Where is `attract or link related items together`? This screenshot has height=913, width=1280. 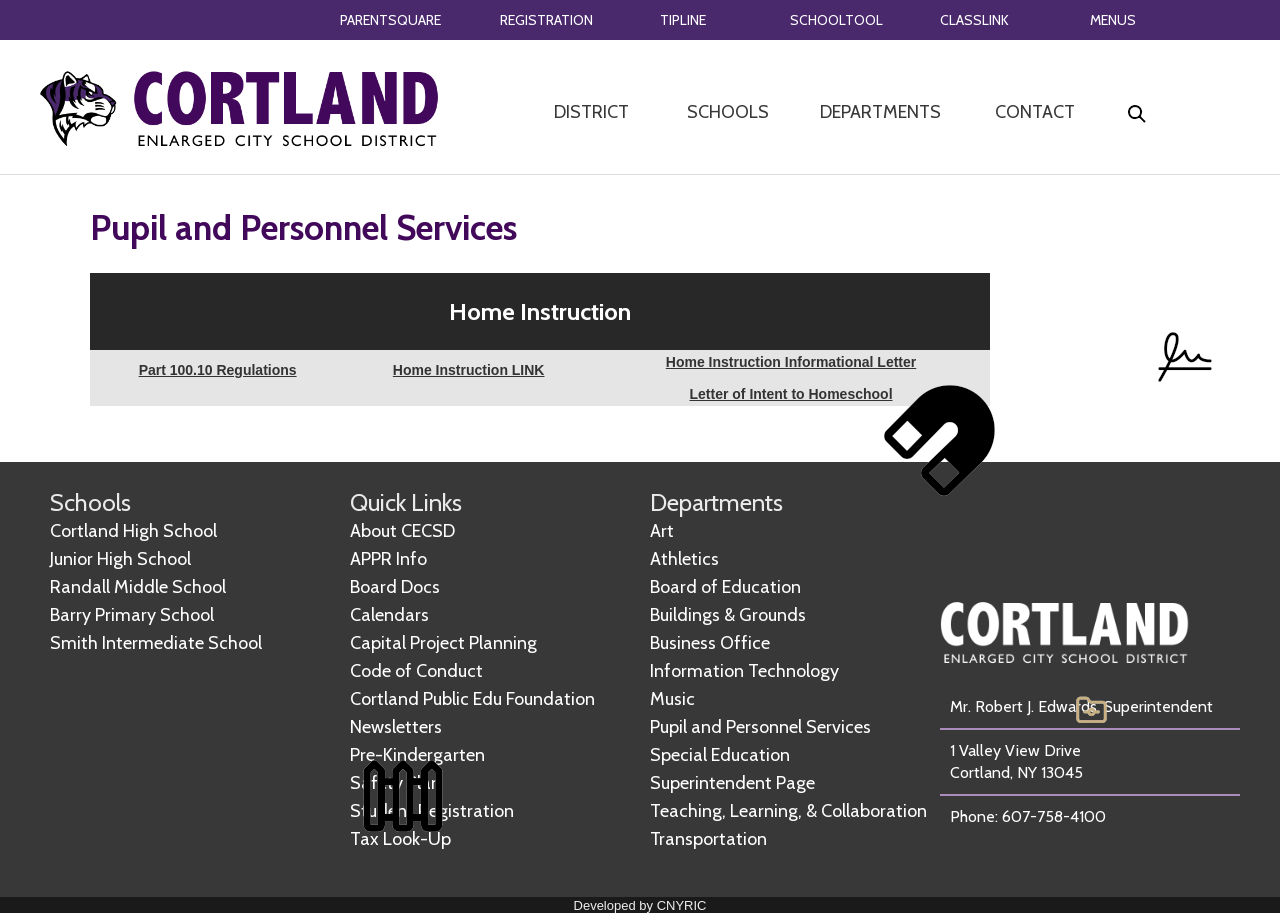
attract or link related items together is located at coordinates (941, 438).